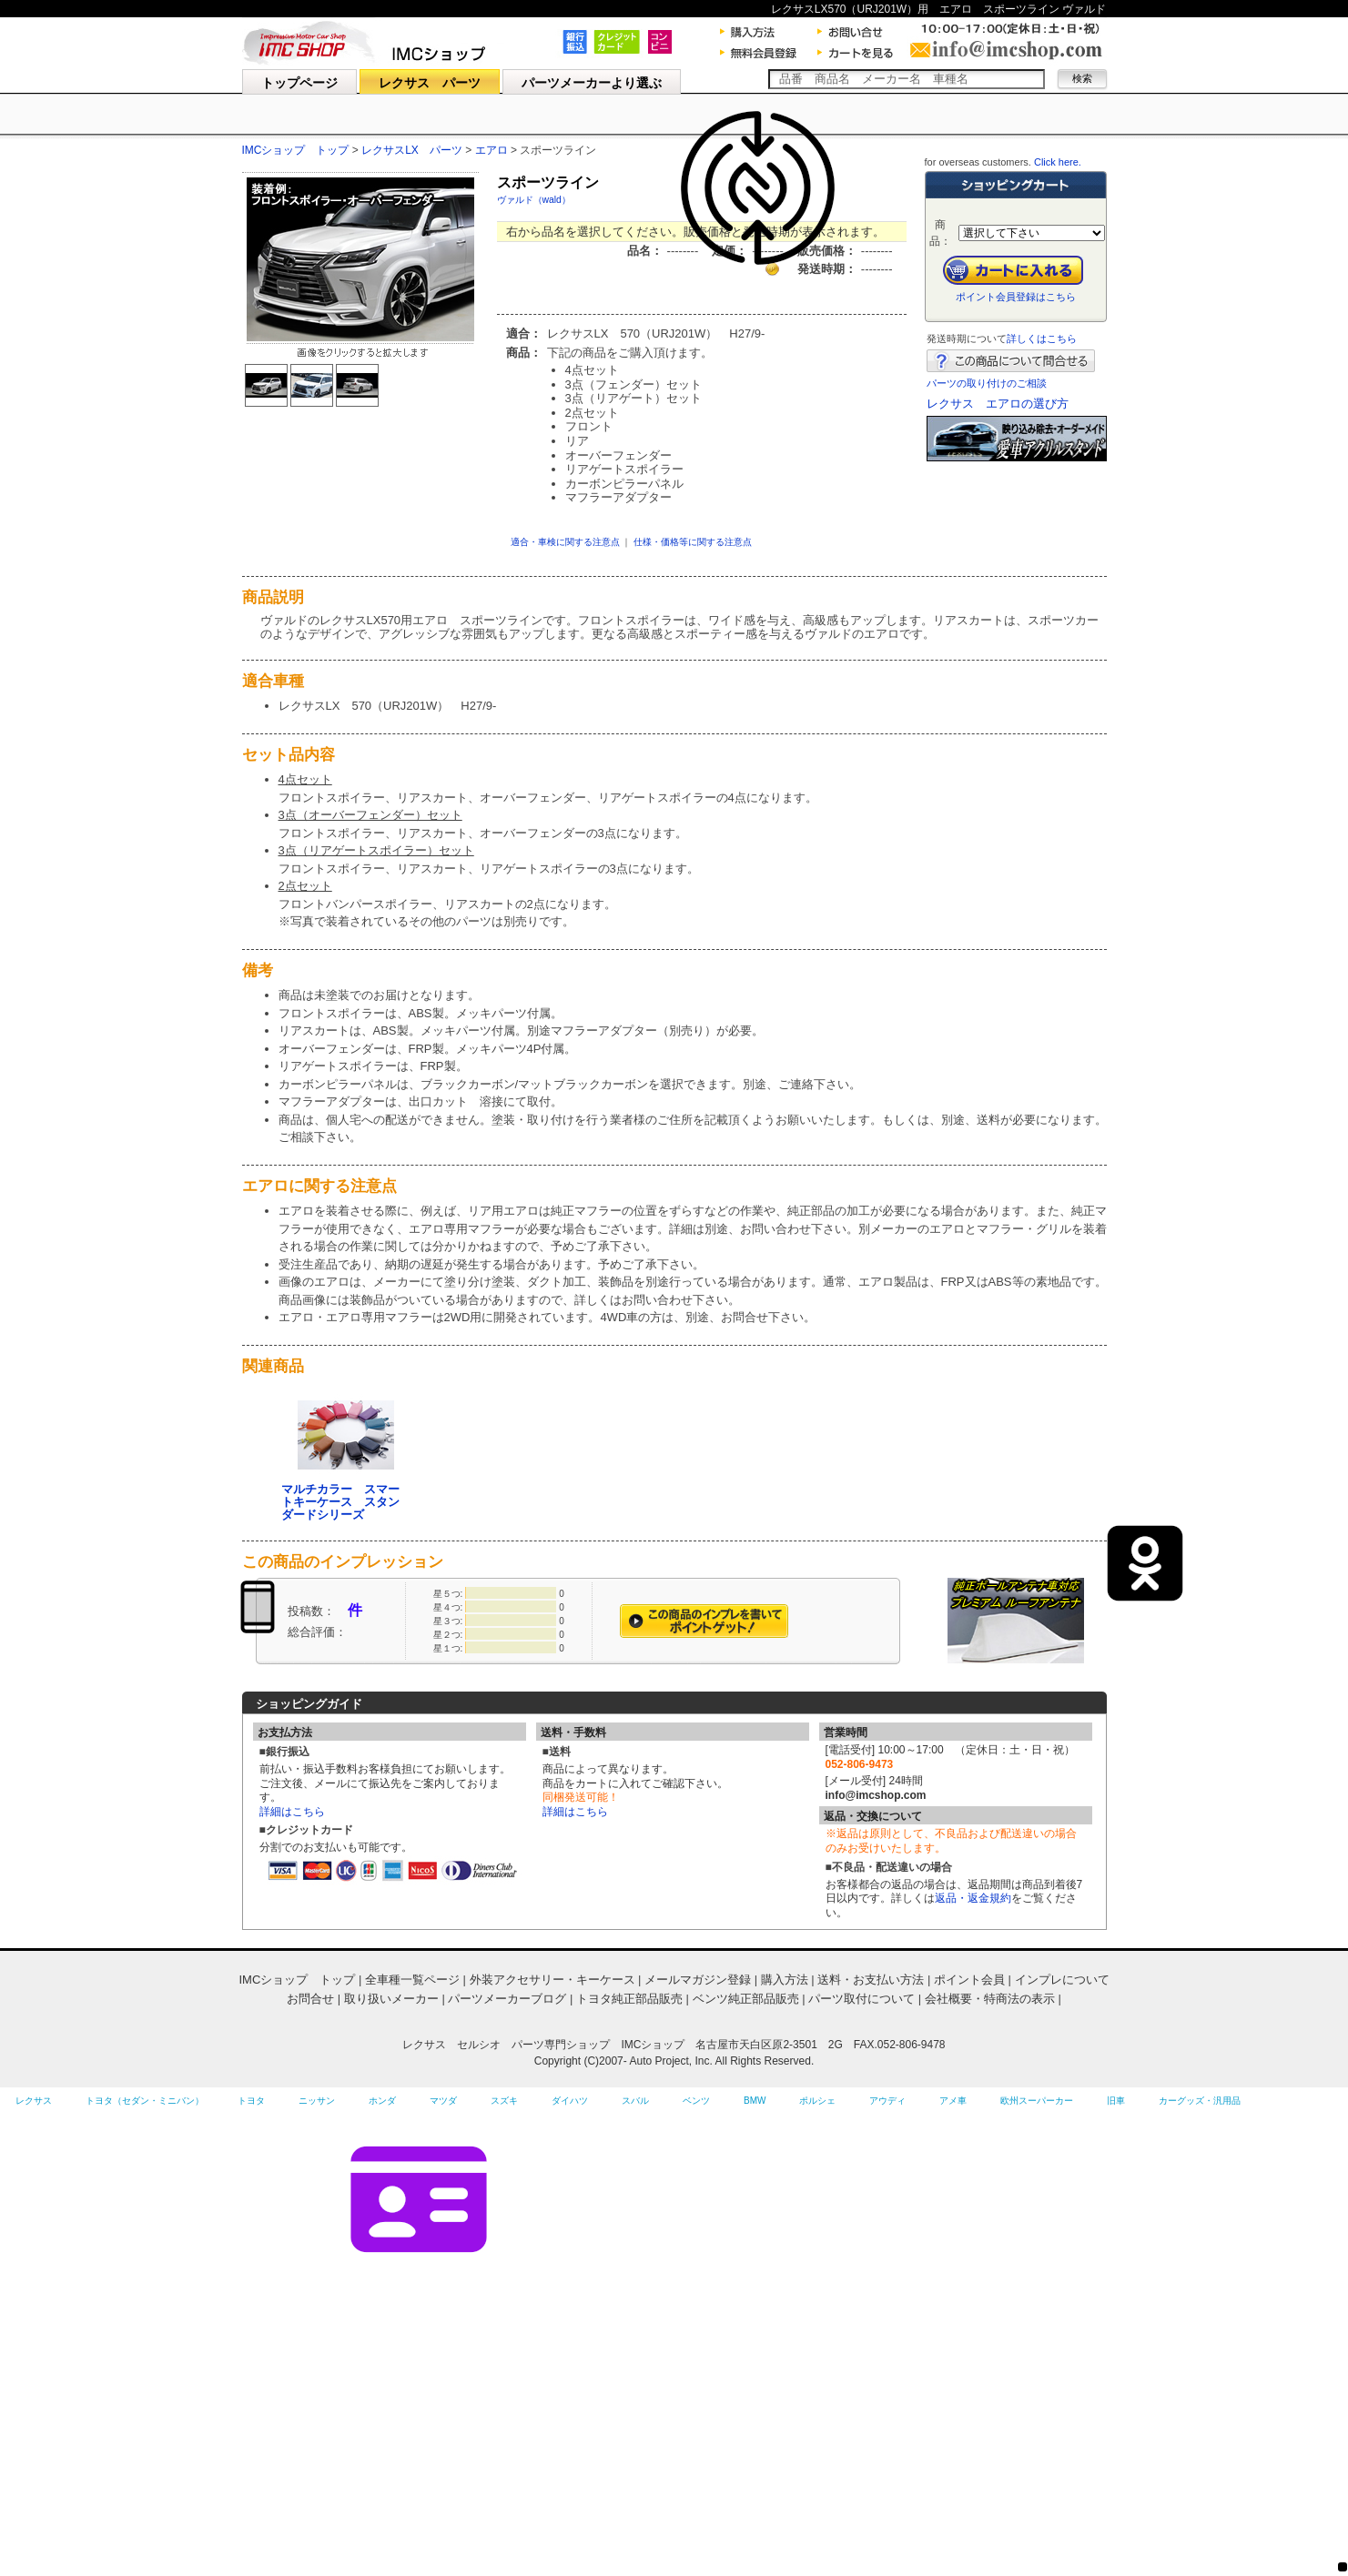 The image size is (1348, 2576). I want to click on indicates nfc directional communication capability, so click(757, 187).